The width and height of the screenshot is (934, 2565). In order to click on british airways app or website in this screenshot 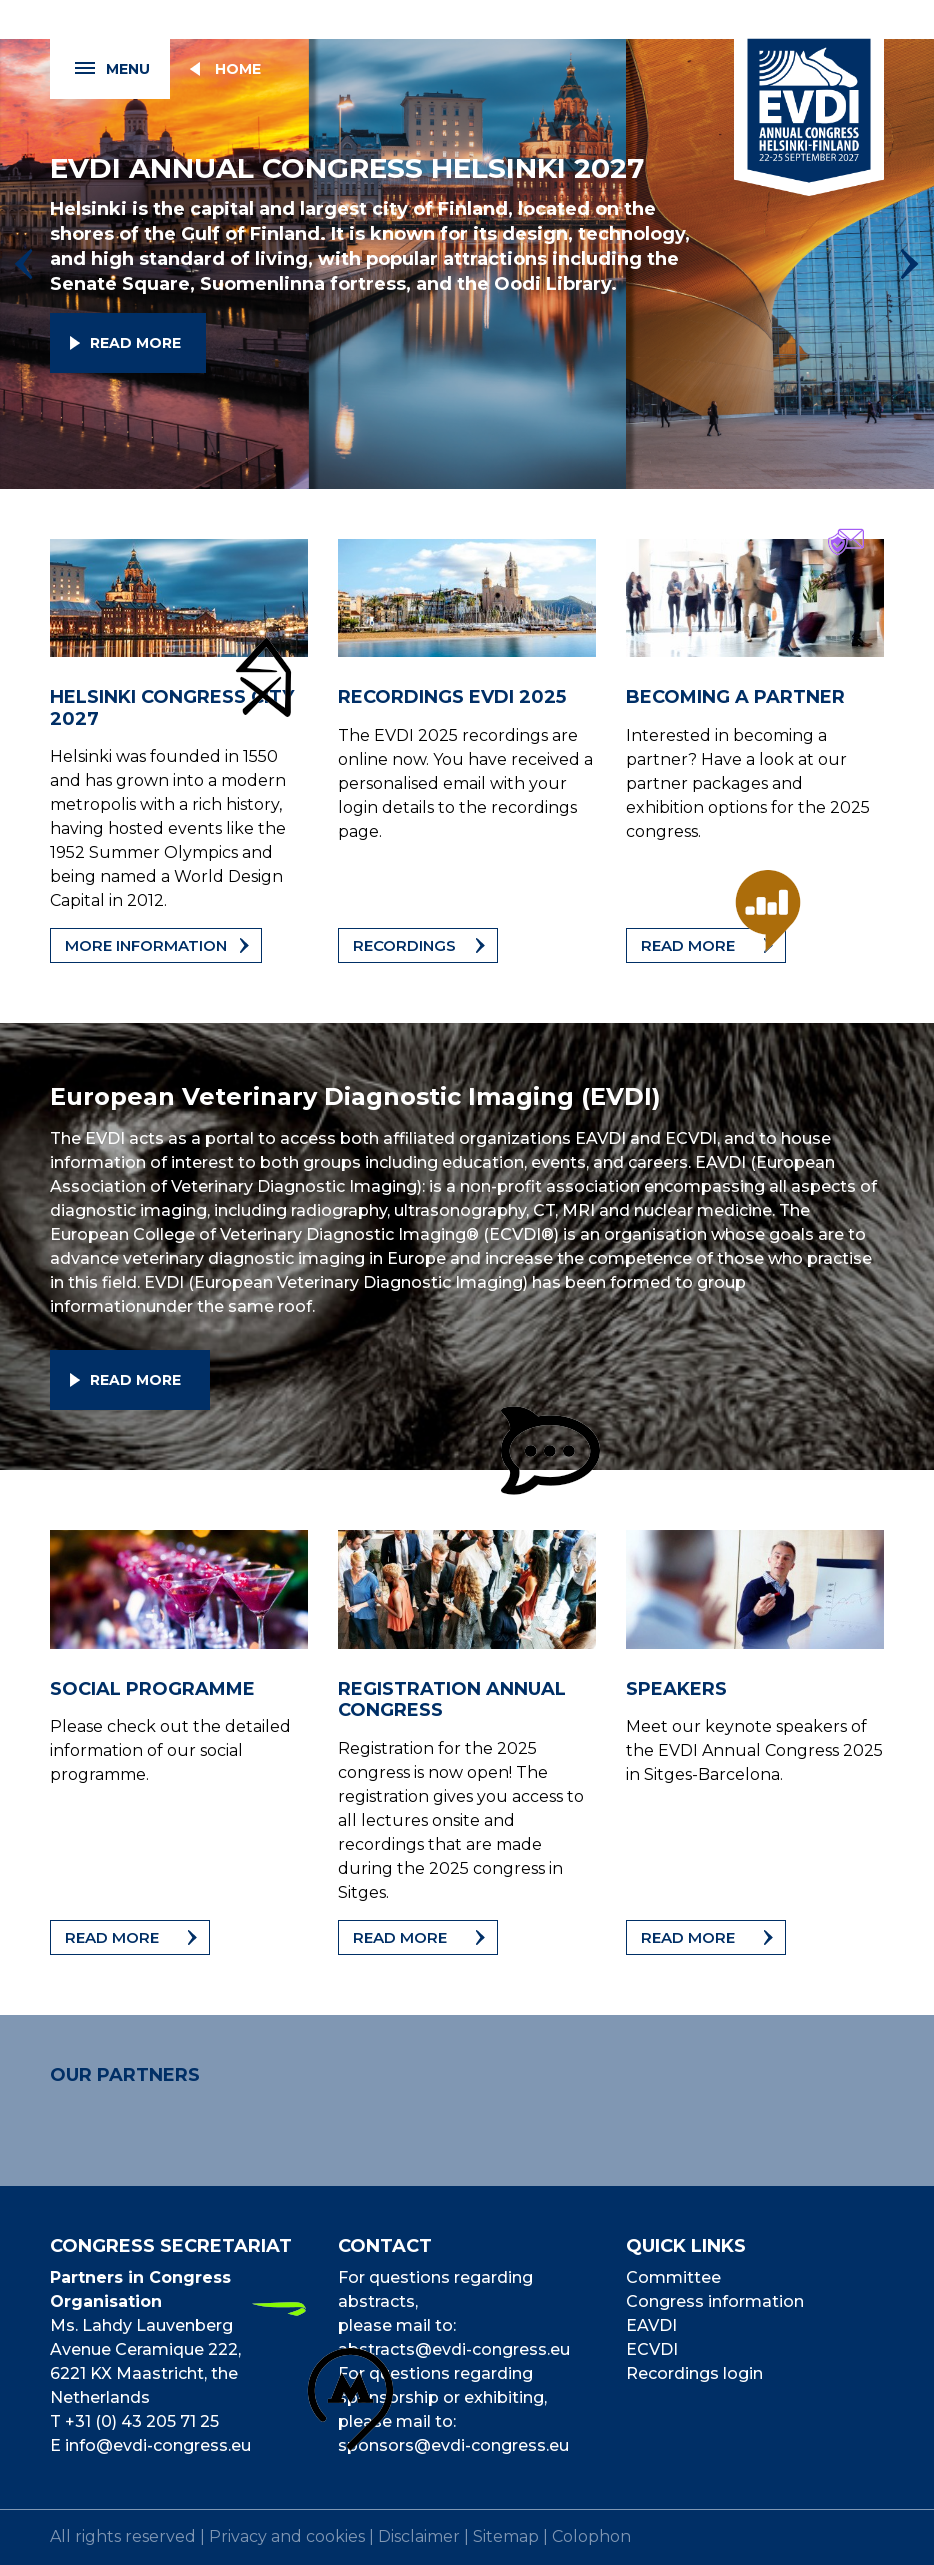, I will do `click(279, 2309)`.